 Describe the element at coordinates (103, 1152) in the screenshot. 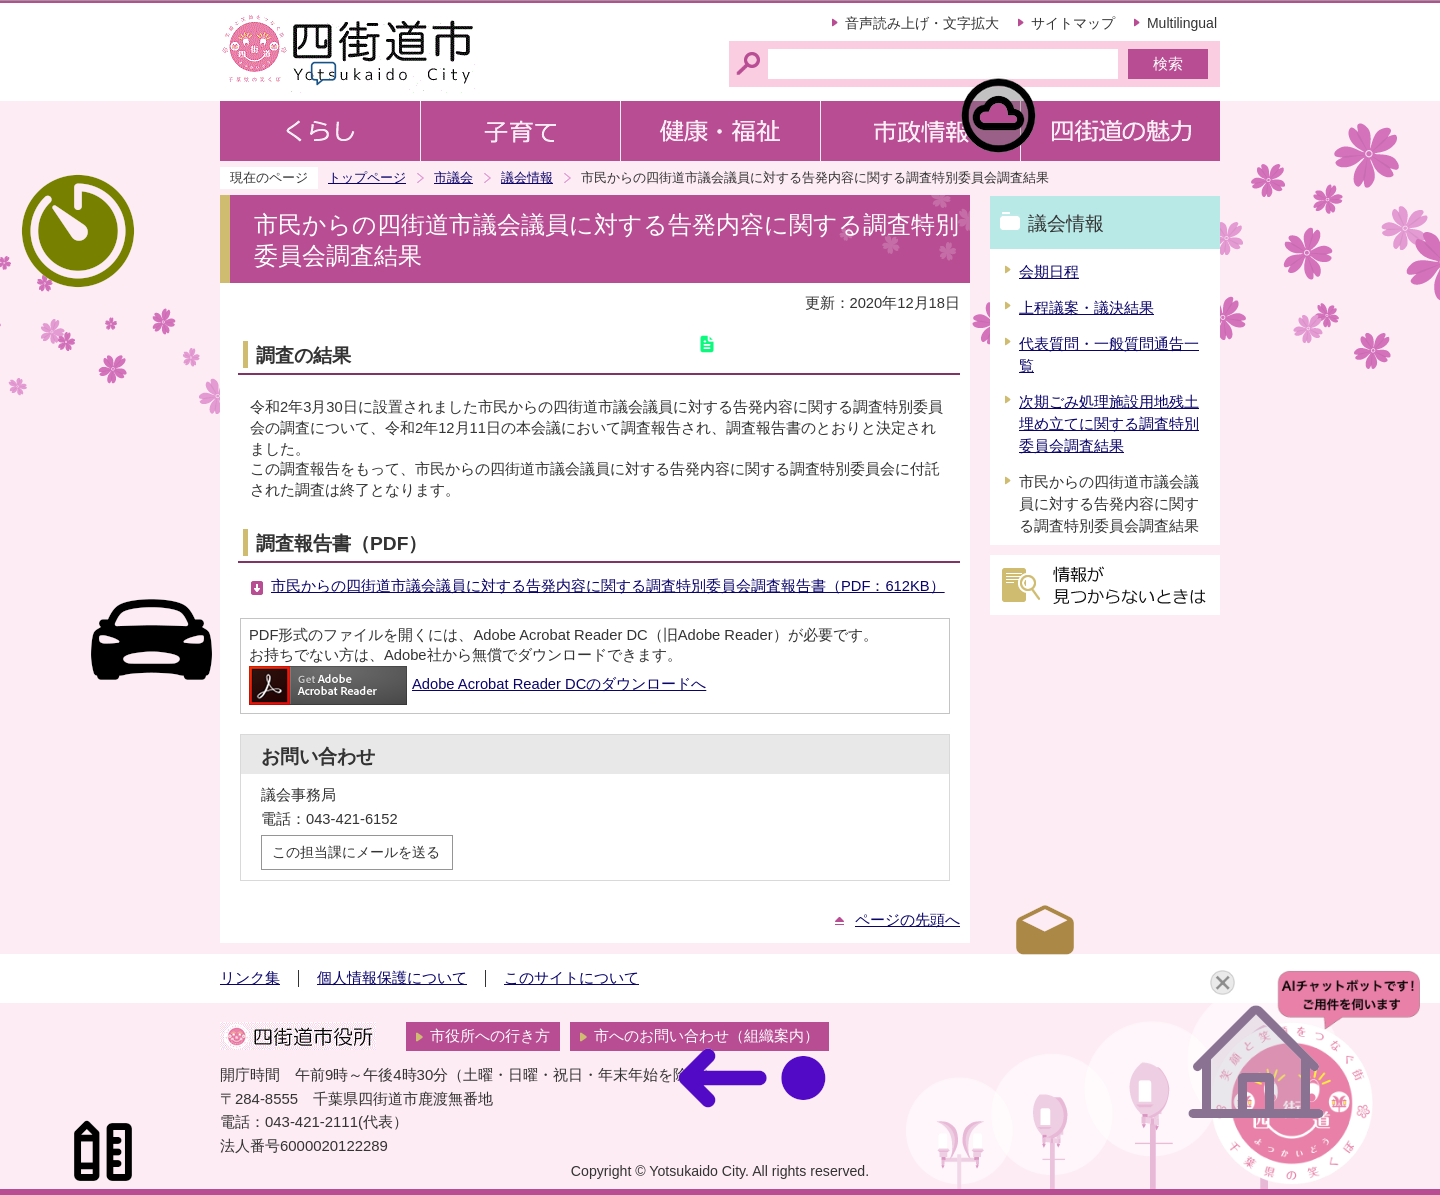

I see `access design or drawing tools` at that location.